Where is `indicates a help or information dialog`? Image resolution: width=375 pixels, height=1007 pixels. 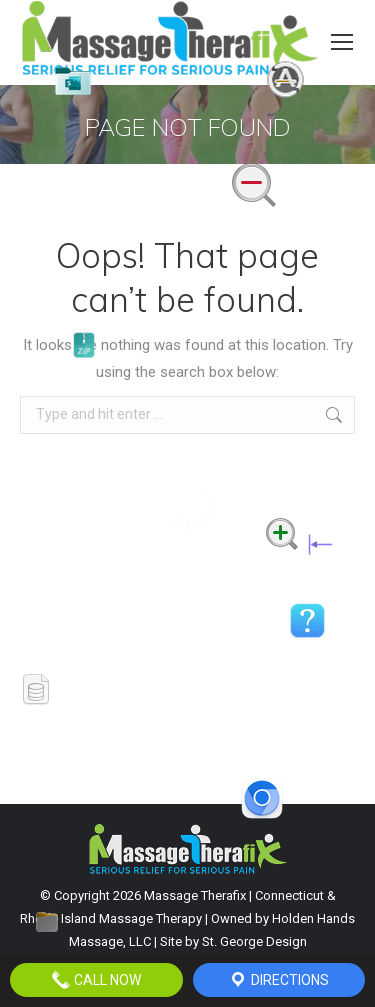 indicates a help or information dialog is located at coordinates (307, 621).